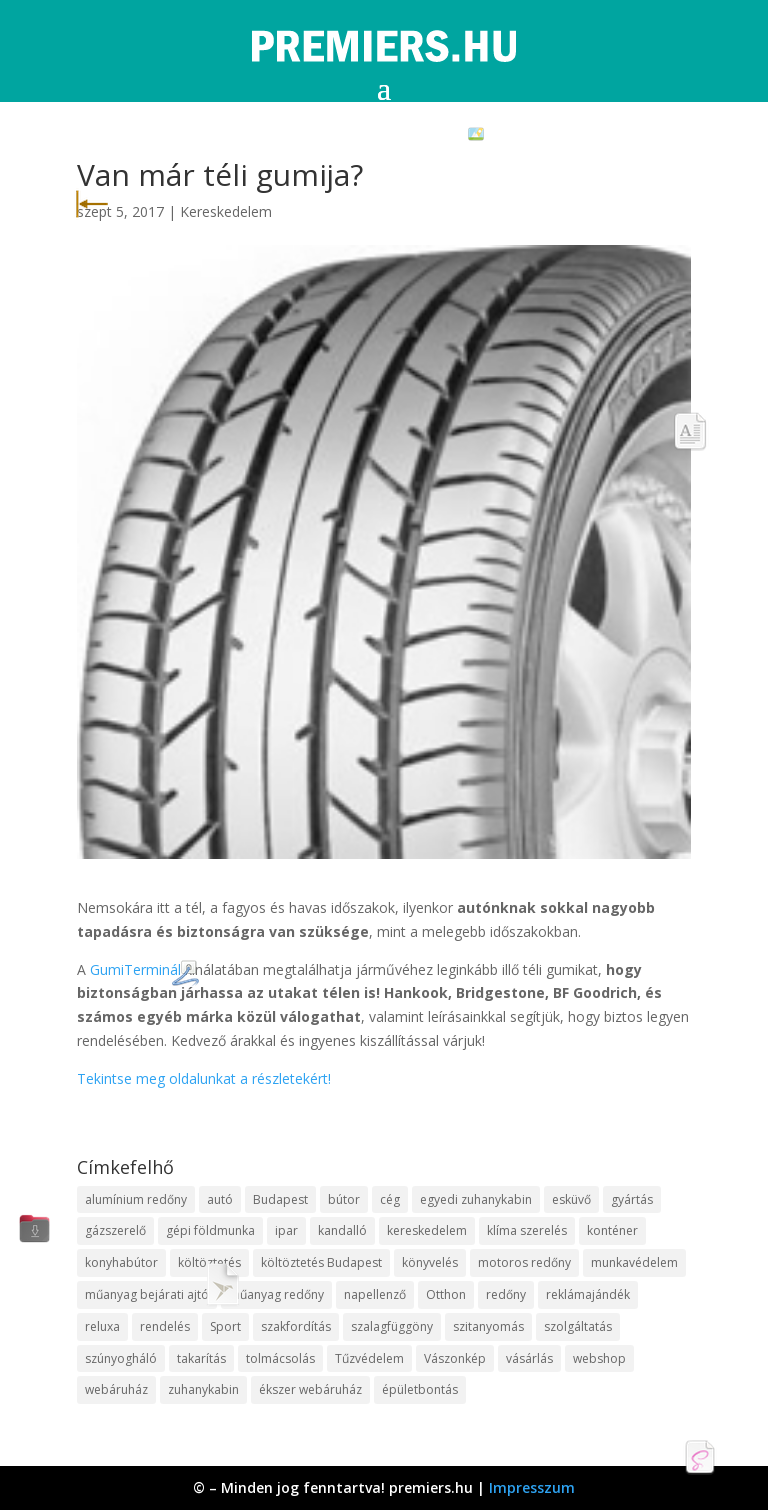  I want to click on open the photos app, so click(476, 134).